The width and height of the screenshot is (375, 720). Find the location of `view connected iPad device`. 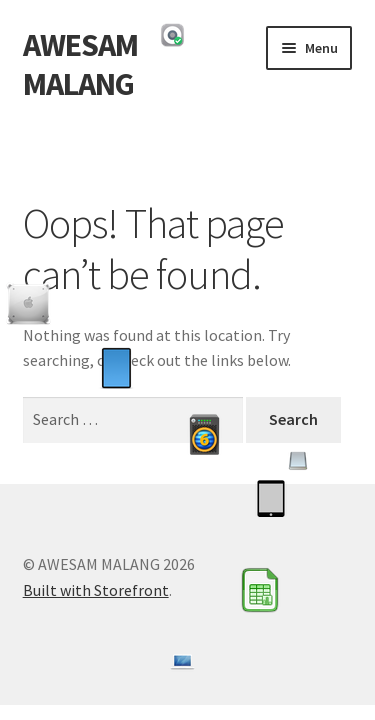

view connected iPad device is located at coordinates (271, 498).